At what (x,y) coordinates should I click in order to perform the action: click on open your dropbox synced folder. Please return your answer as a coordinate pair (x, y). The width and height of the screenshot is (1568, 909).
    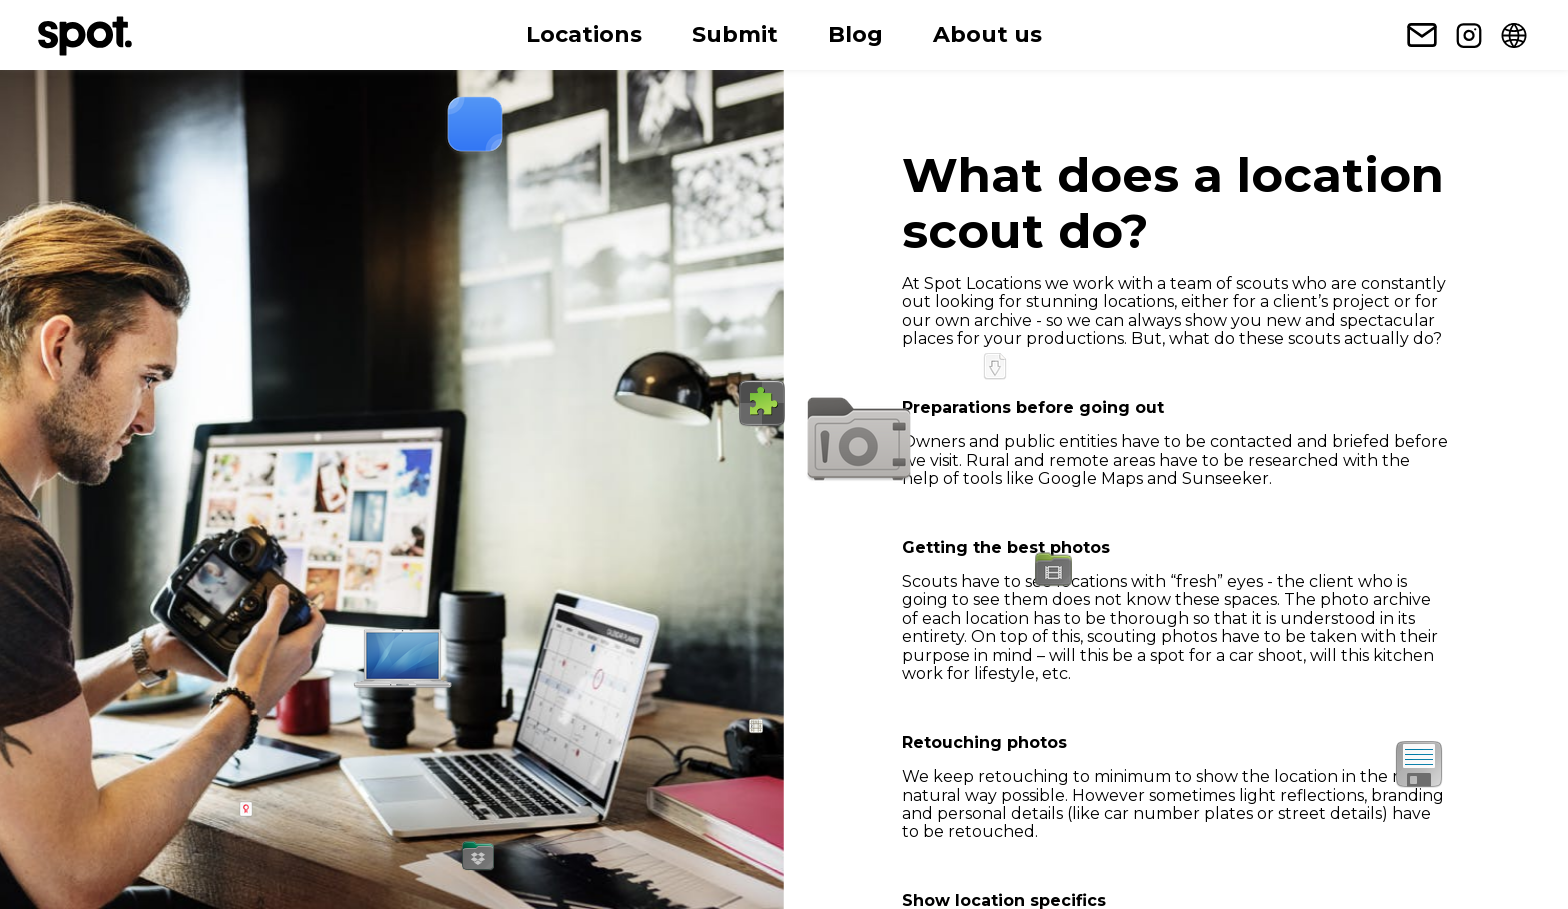
    Looking at the image, I should click on (478, 855).